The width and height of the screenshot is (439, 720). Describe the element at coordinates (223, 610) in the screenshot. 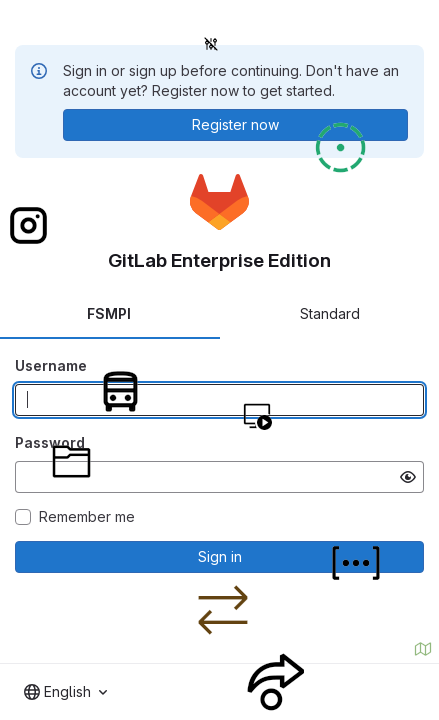

I see `swap or exchange items` at that location.